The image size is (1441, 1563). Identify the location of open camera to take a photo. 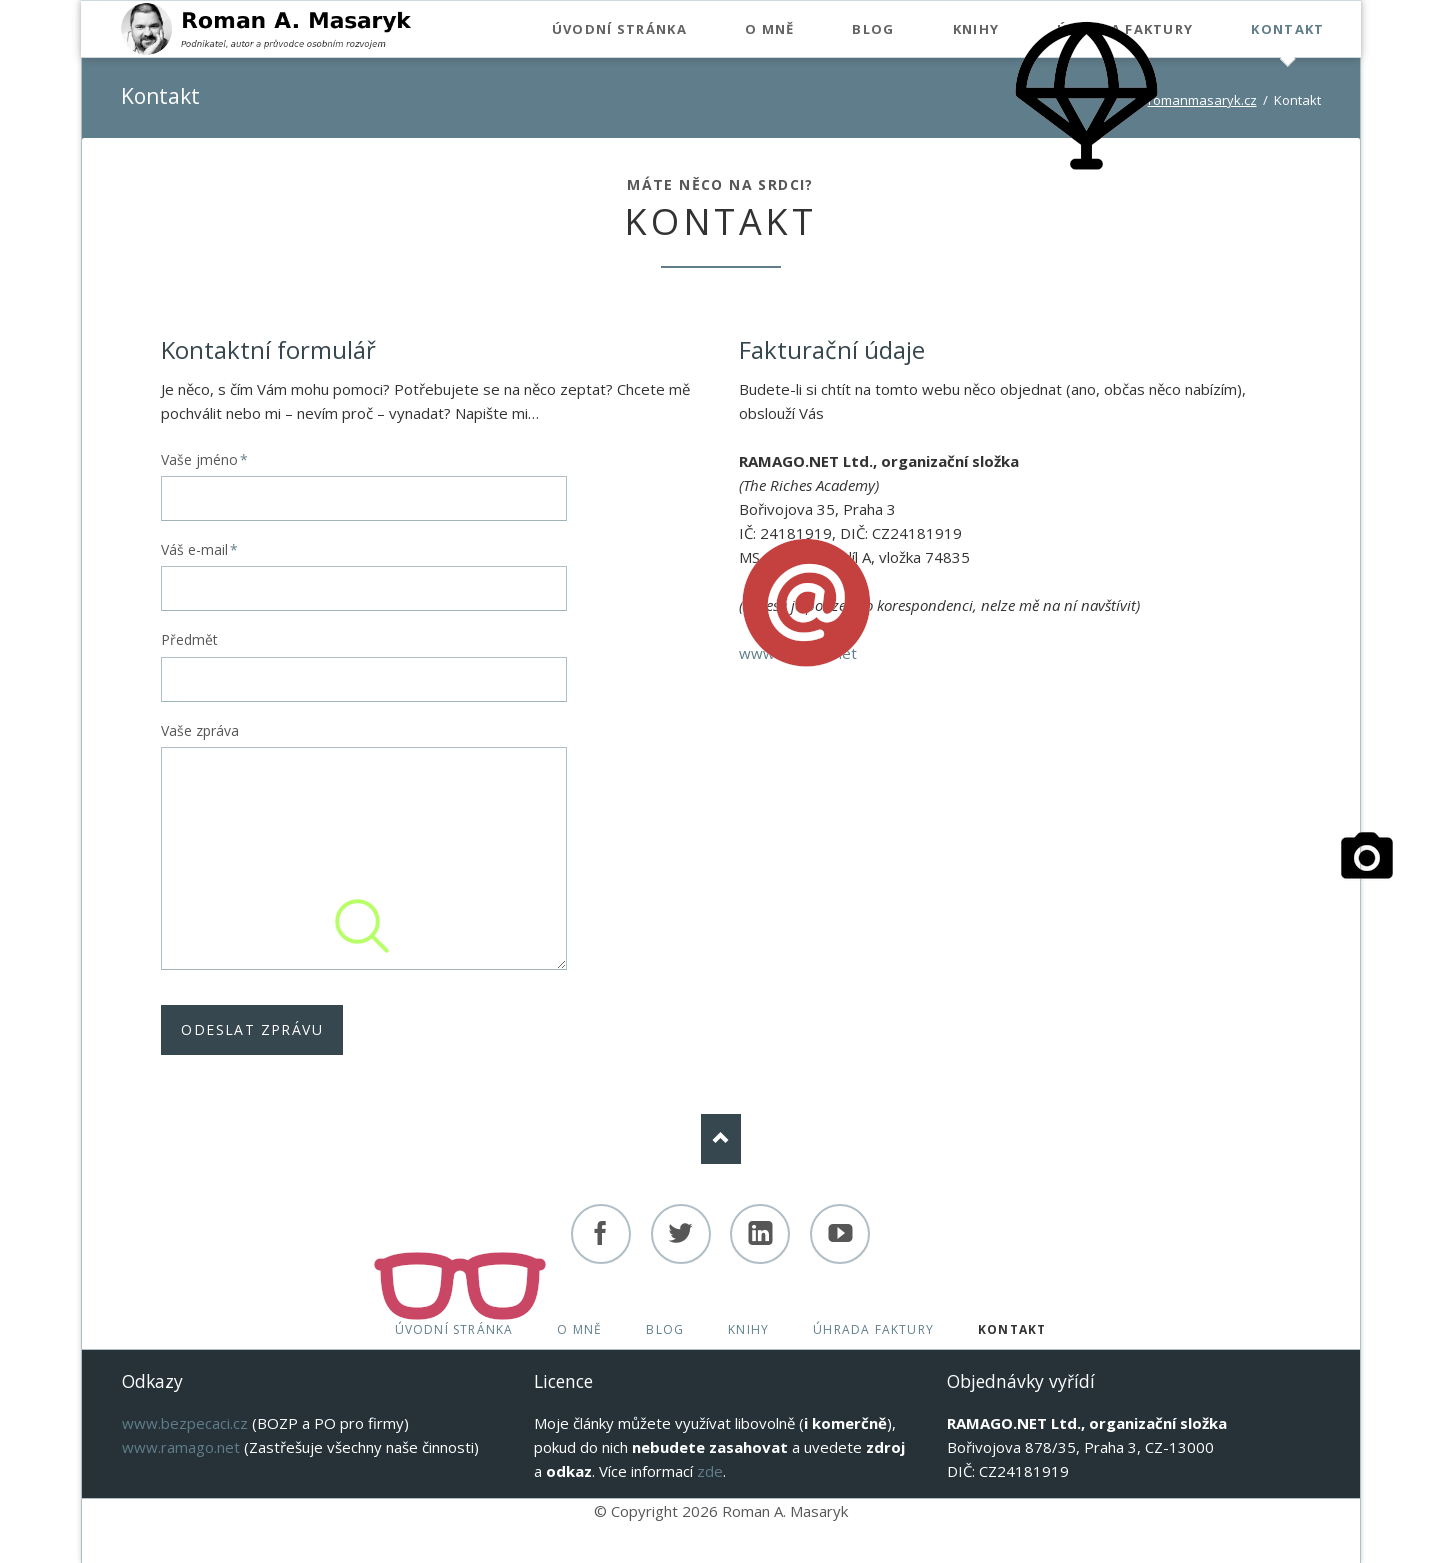
(1367, 858).